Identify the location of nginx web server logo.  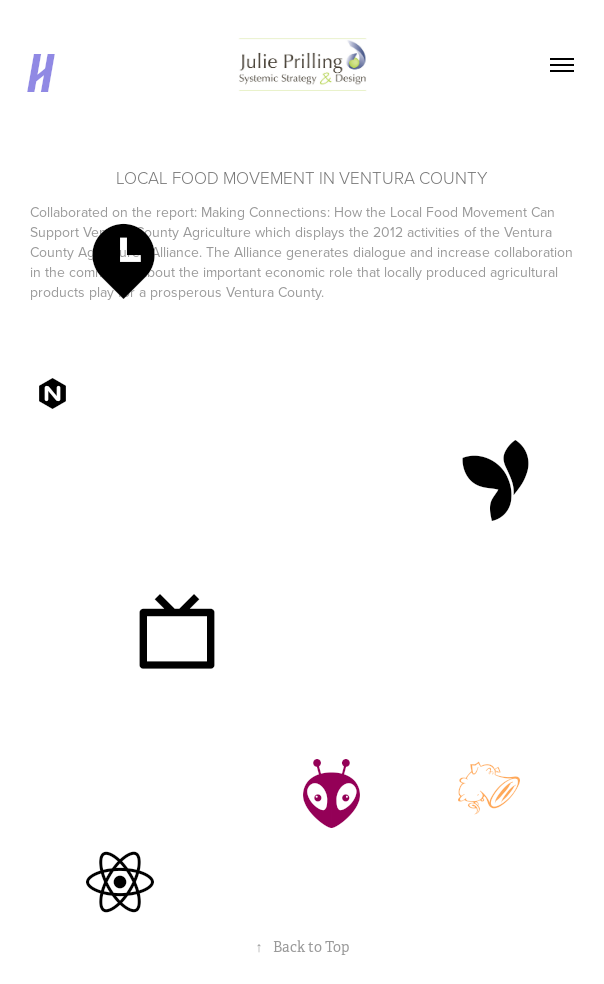
(52, 393).